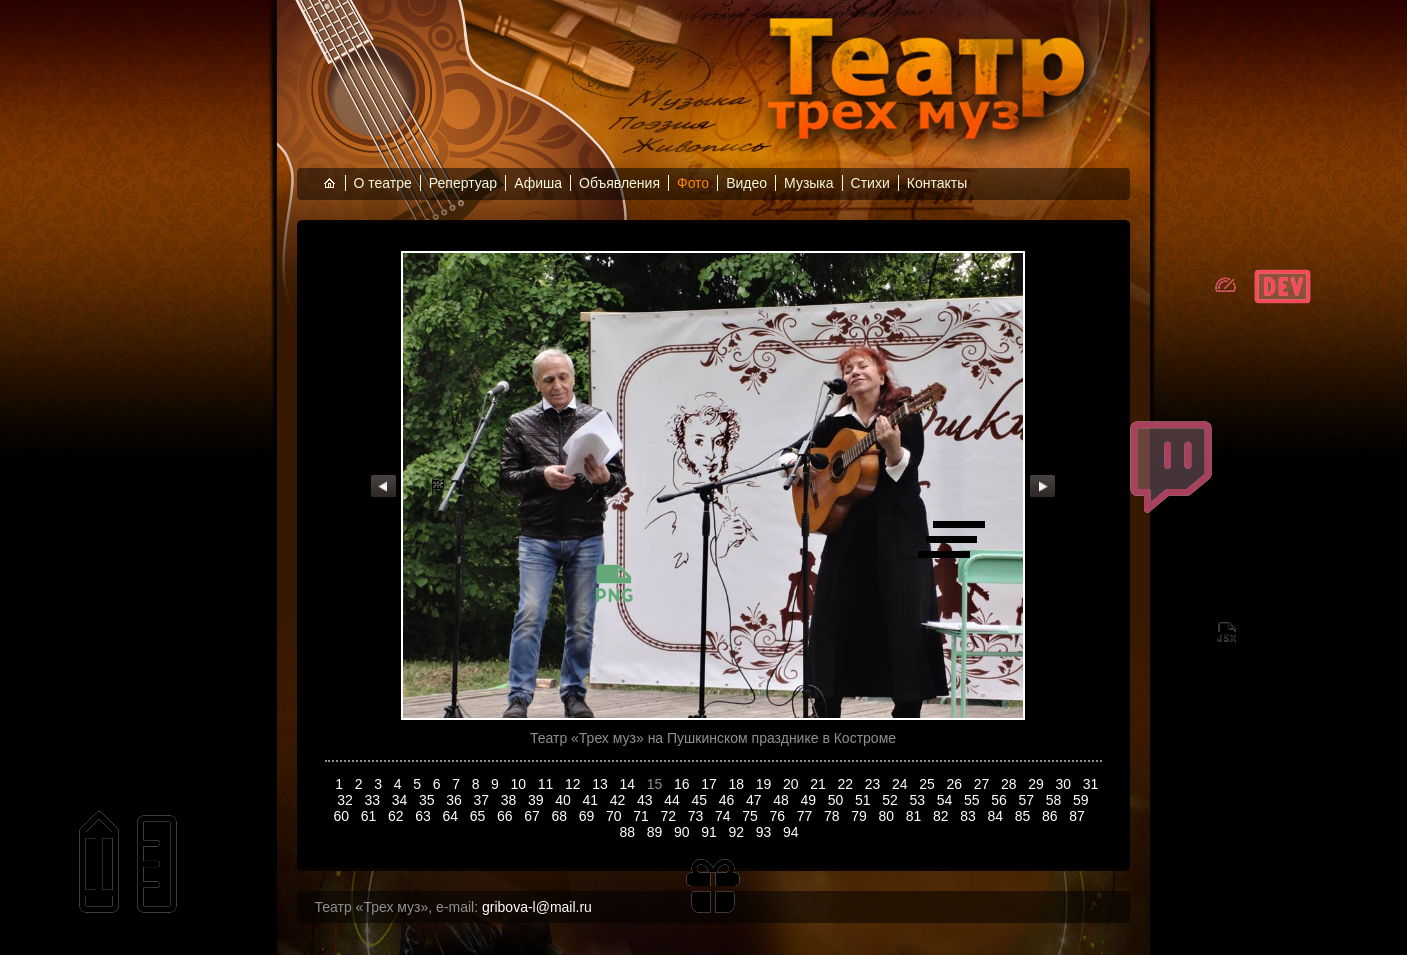 This screenshot has height=955, width=1407. Describe the element at coordinates (1225, 285) in the screenshot. I see `view speed or performance metrics` at that location.